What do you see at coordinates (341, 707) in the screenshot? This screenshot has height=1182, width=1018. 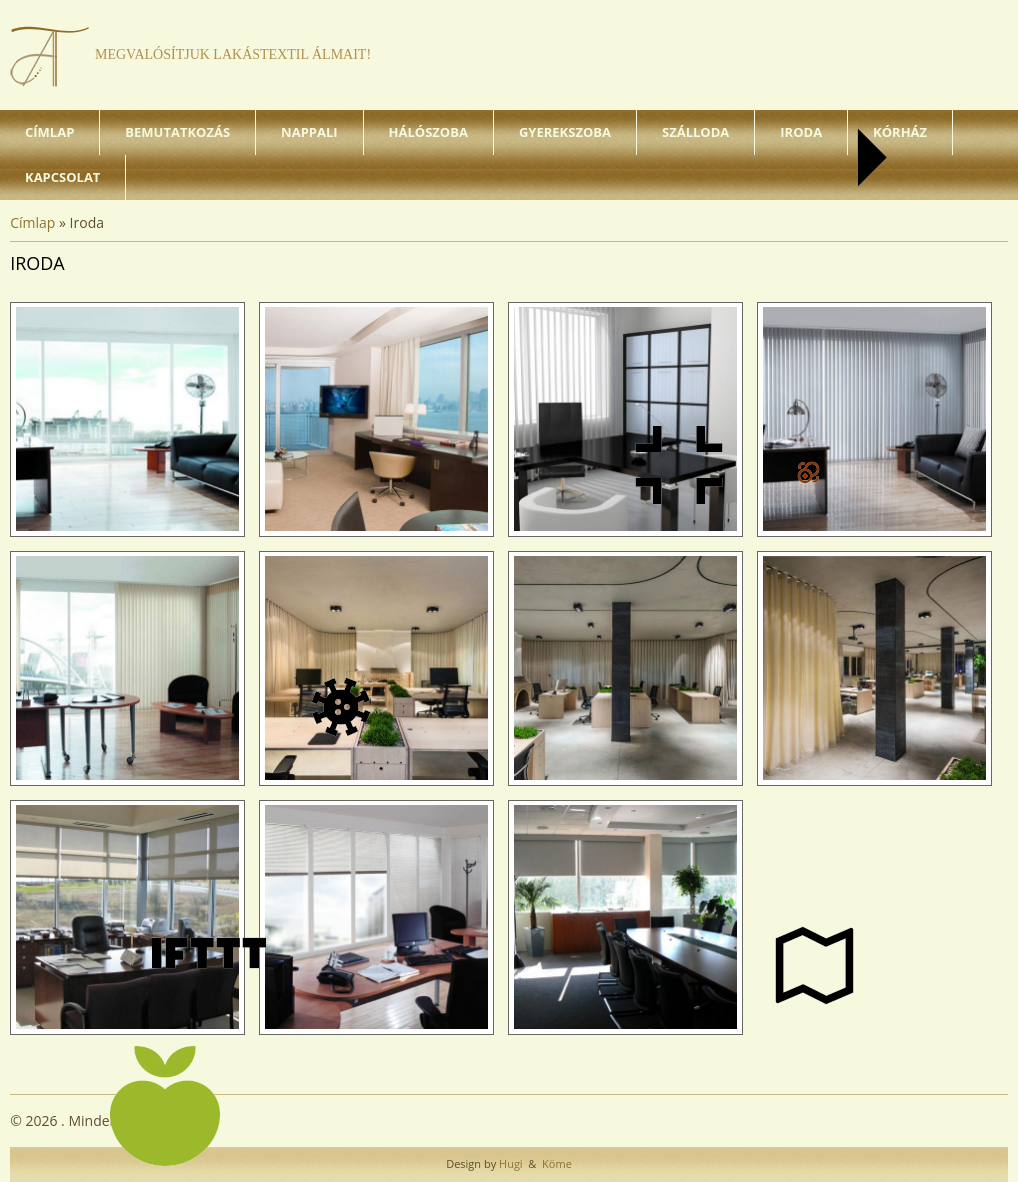 I see `indicates virus or malware detected` at bounding box center [341, 707].